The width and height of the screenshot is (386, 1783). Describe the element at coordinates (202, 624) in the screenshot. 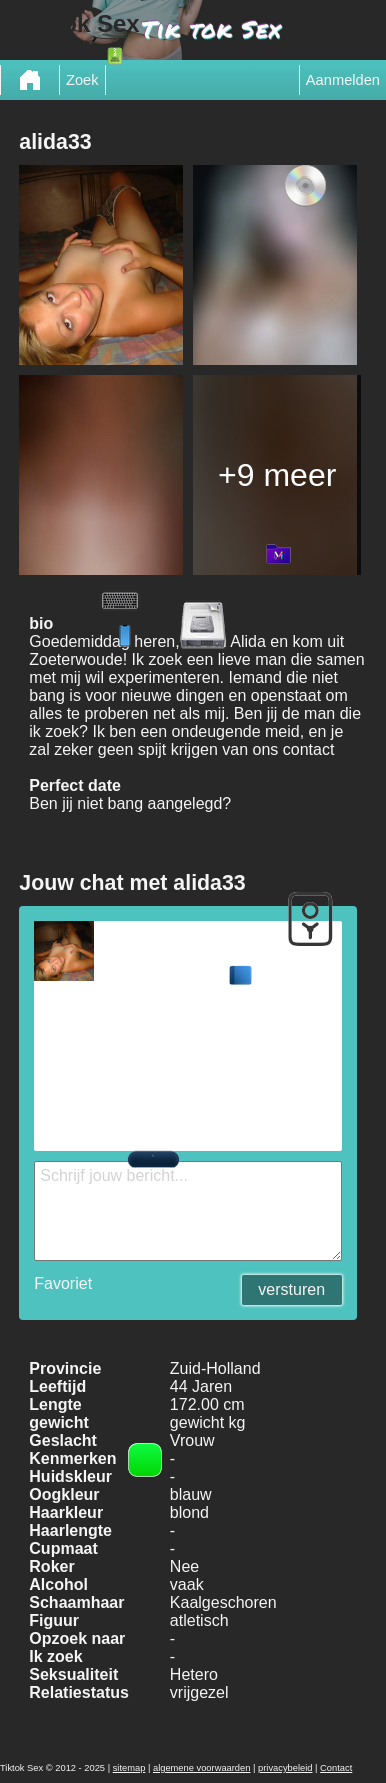

I see `mount or access a disk image file` at that location.